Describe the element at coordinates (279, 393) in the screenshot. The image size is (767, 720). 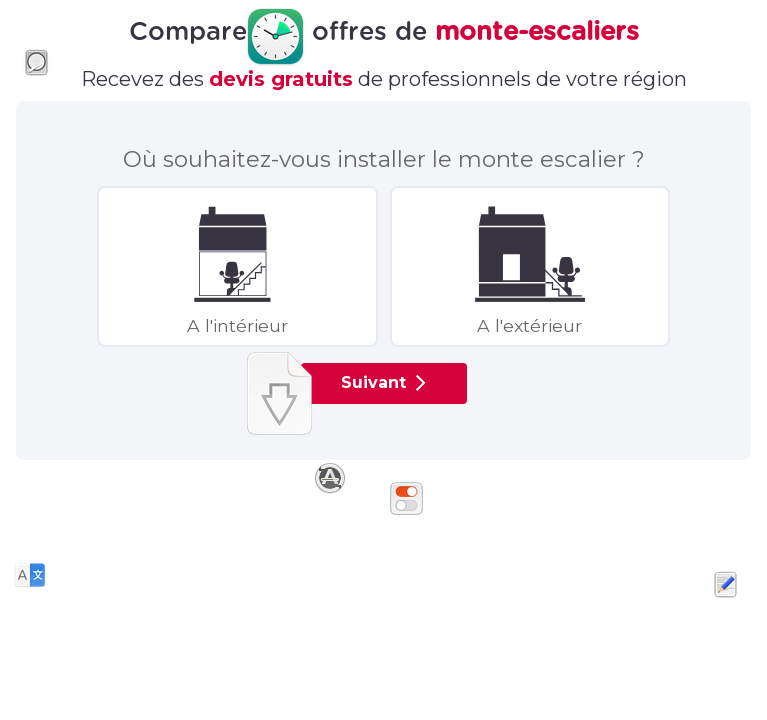
I see `install file or package` at that location.